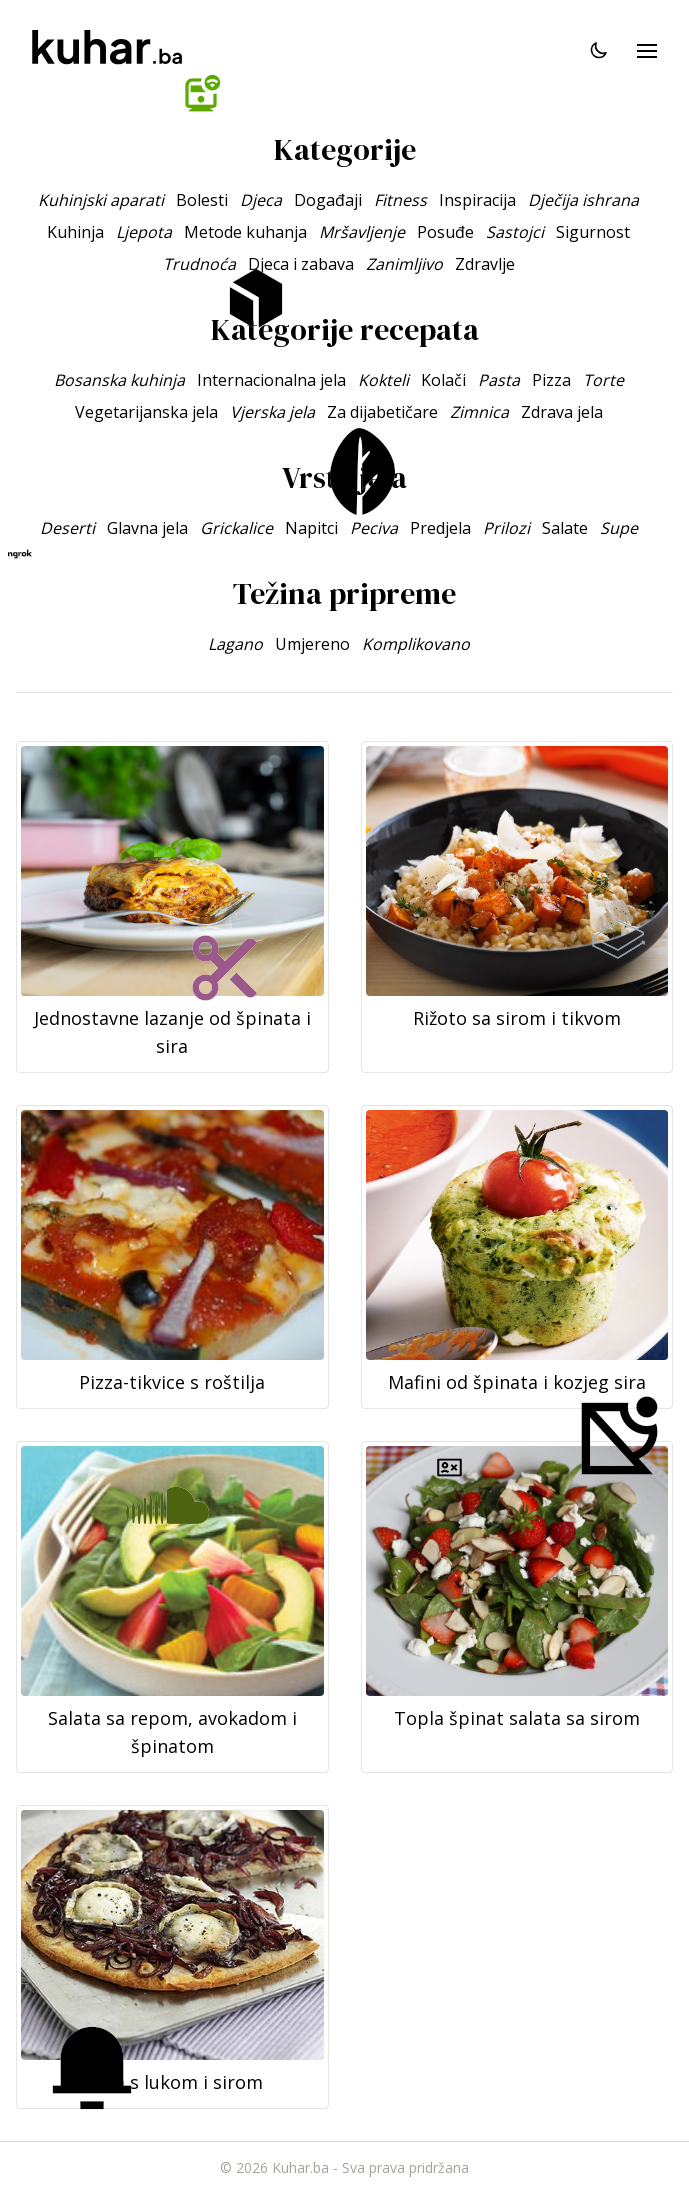  What do you see at coordinates (449, 1467) in the screenshot?
I see `expired pass or credential` at bounding box center [449, 1467].